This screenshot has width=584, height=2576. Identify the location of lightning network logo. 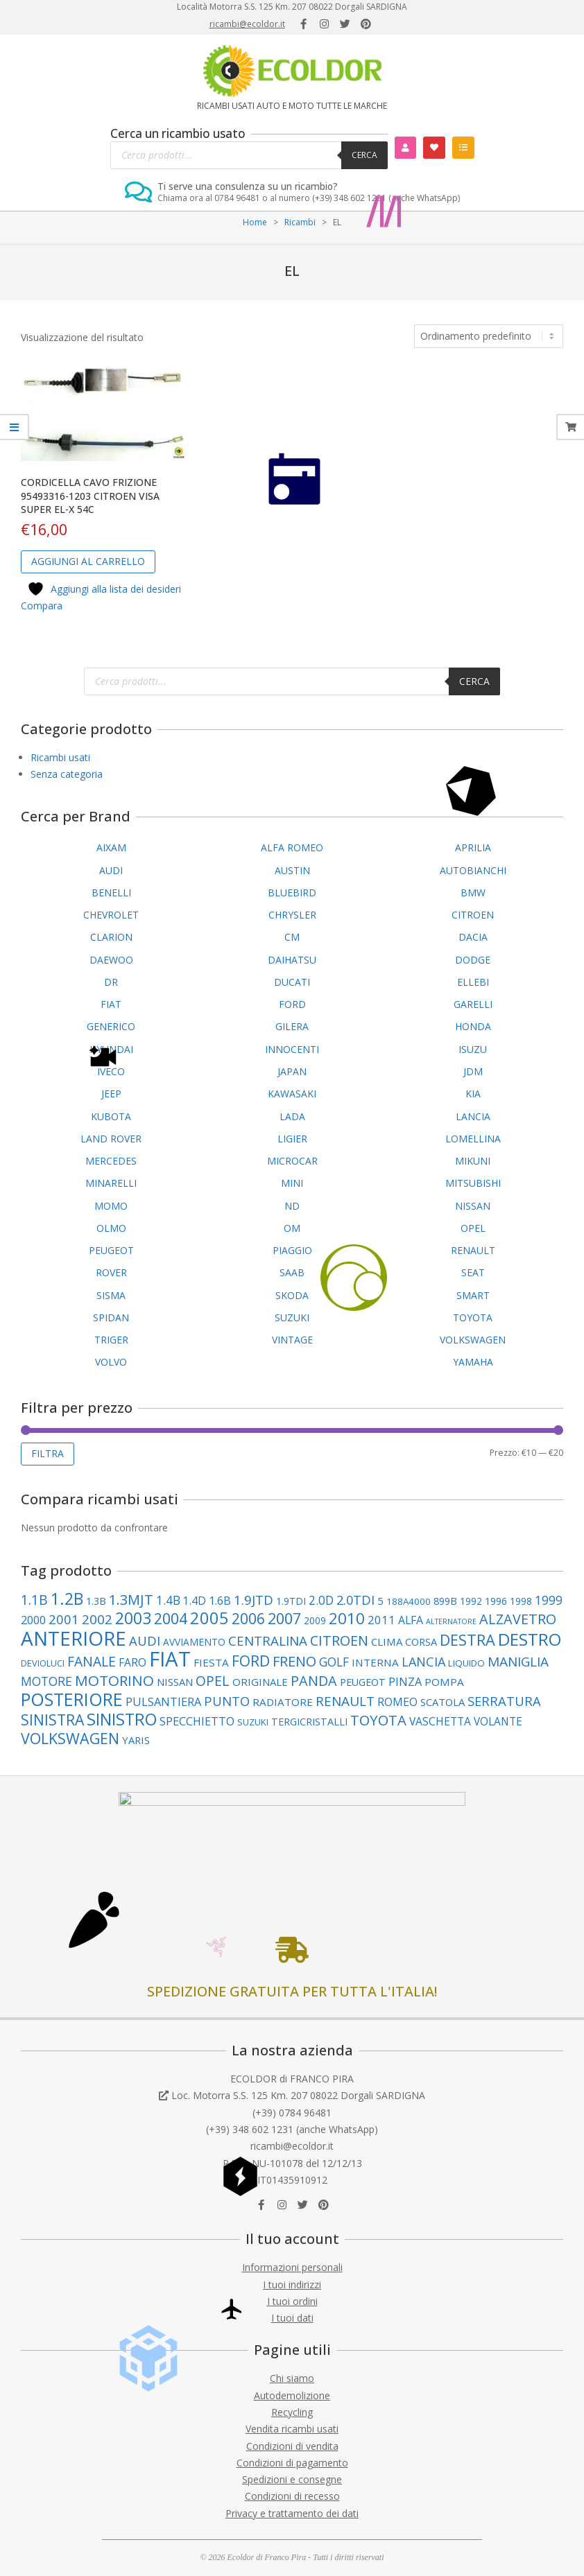
(240, 2176).